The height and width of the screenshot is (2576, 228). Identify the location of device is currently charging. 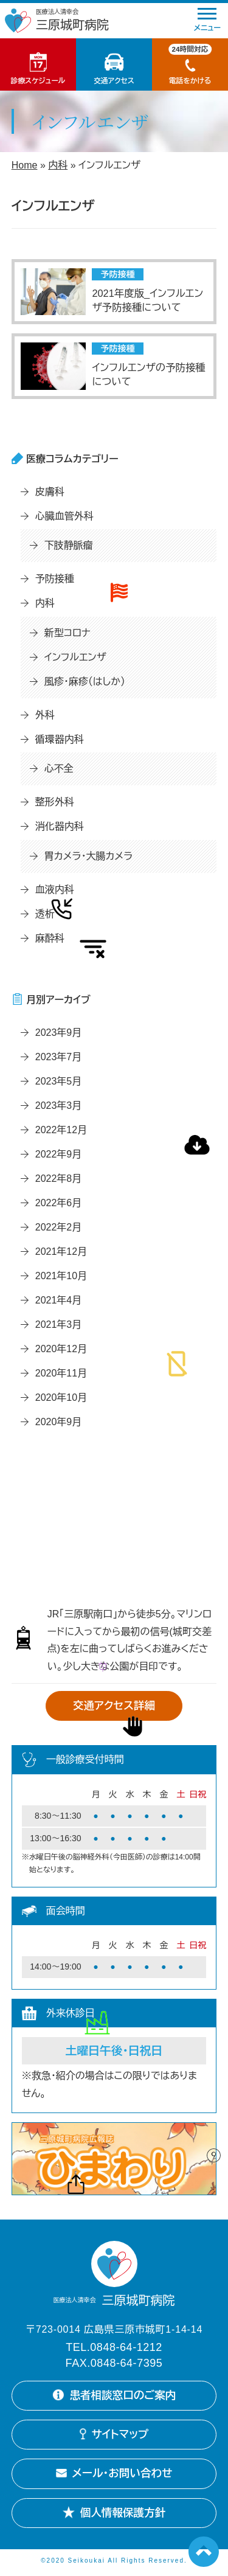
(103, 1667).